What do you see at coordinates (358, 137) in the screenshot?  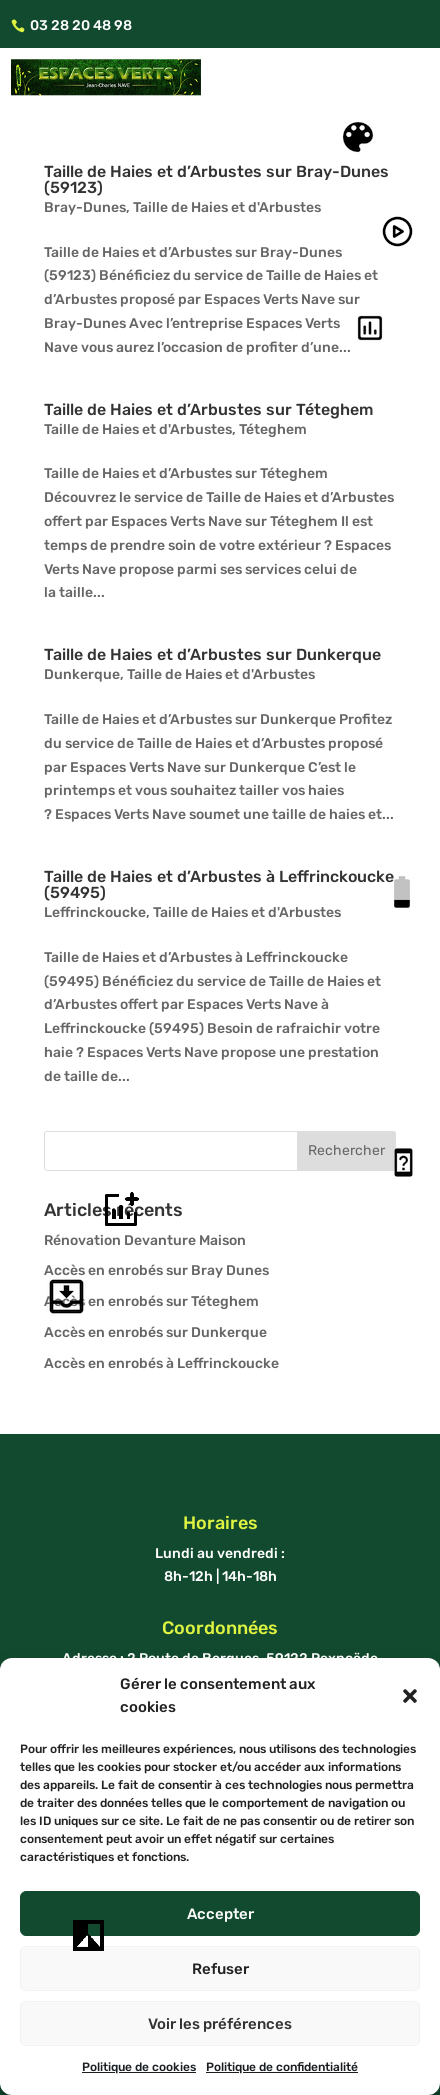 I see `access color or theme customization options` at bounding box center [358, 137].